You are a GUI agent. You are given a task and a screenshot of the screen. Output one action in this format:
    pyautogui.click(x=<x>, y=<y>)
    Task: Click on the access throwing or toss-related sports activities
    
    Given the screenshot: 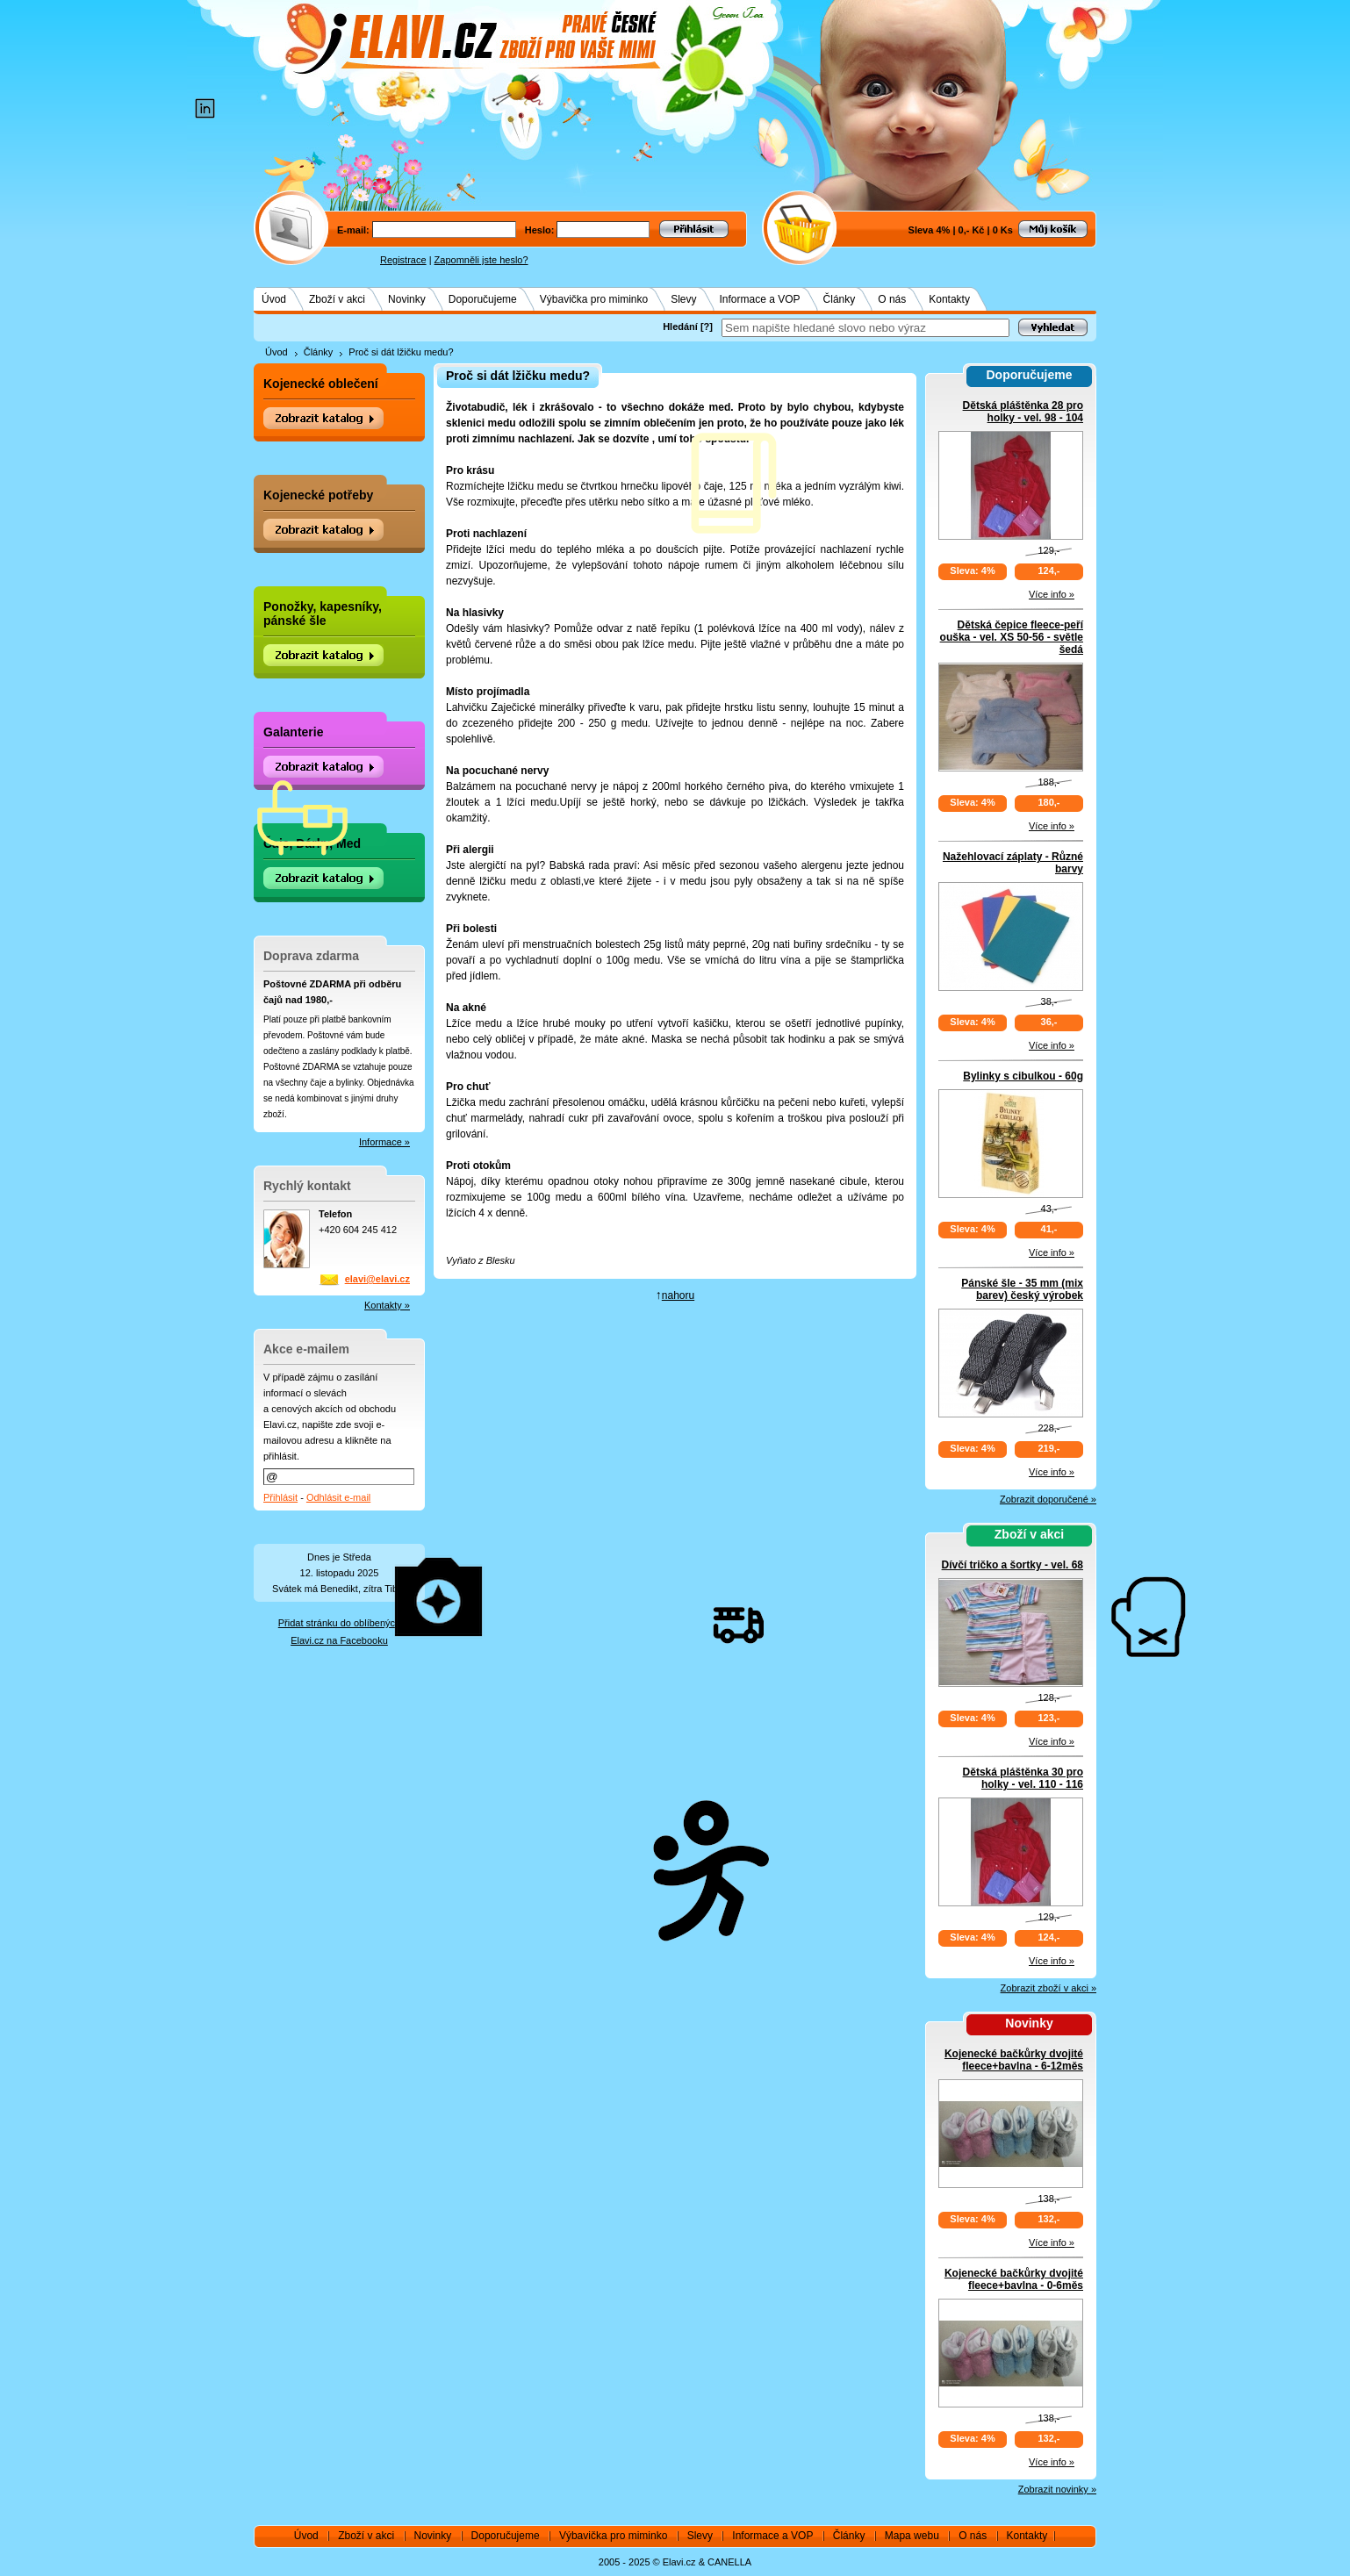 What is the action you would take?
    pyautogui.click(x=706, y=1868)
    